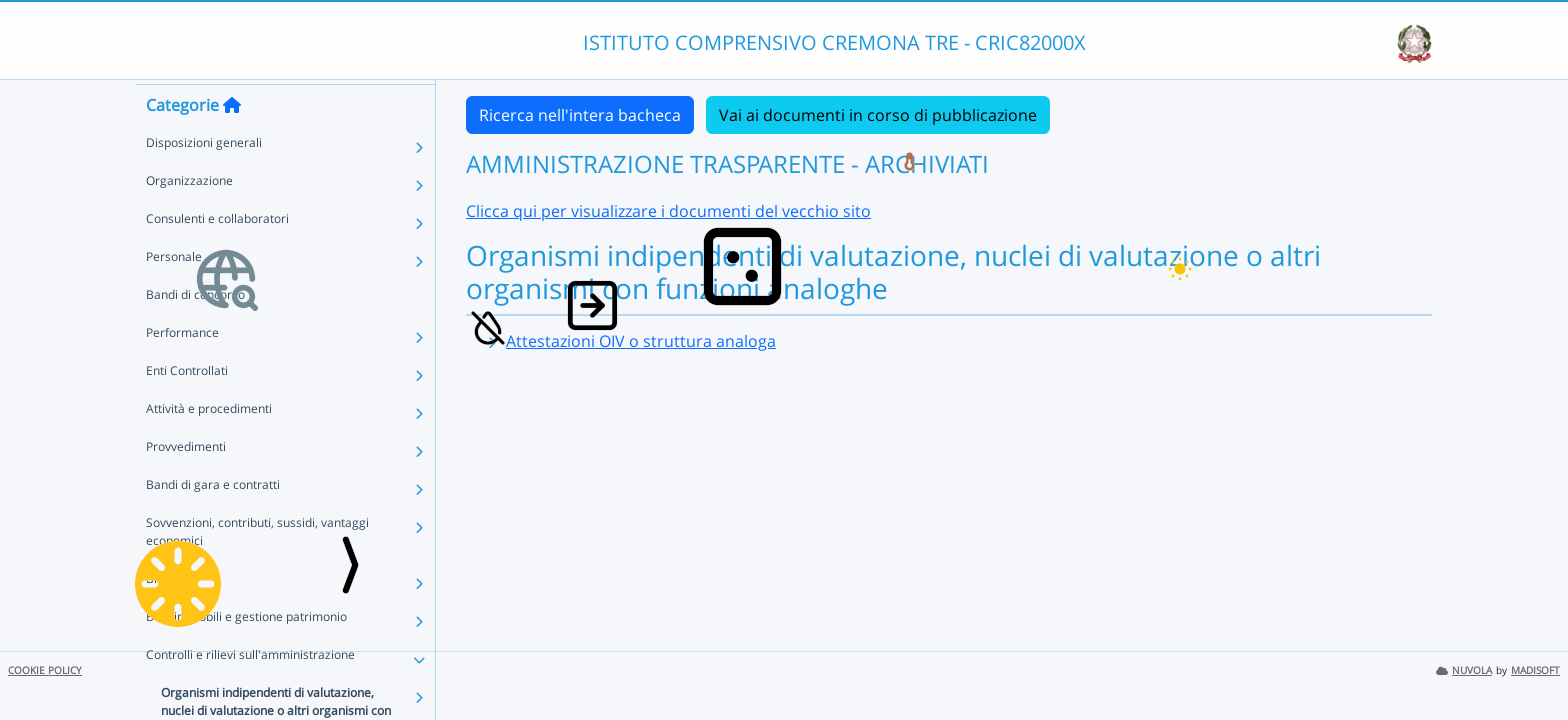 This screenshot has width=1568, height=720. What do you see at coordinates (178, 584) in the screenshot?
I see `loading content in progress` at bounding box center [178, 584].